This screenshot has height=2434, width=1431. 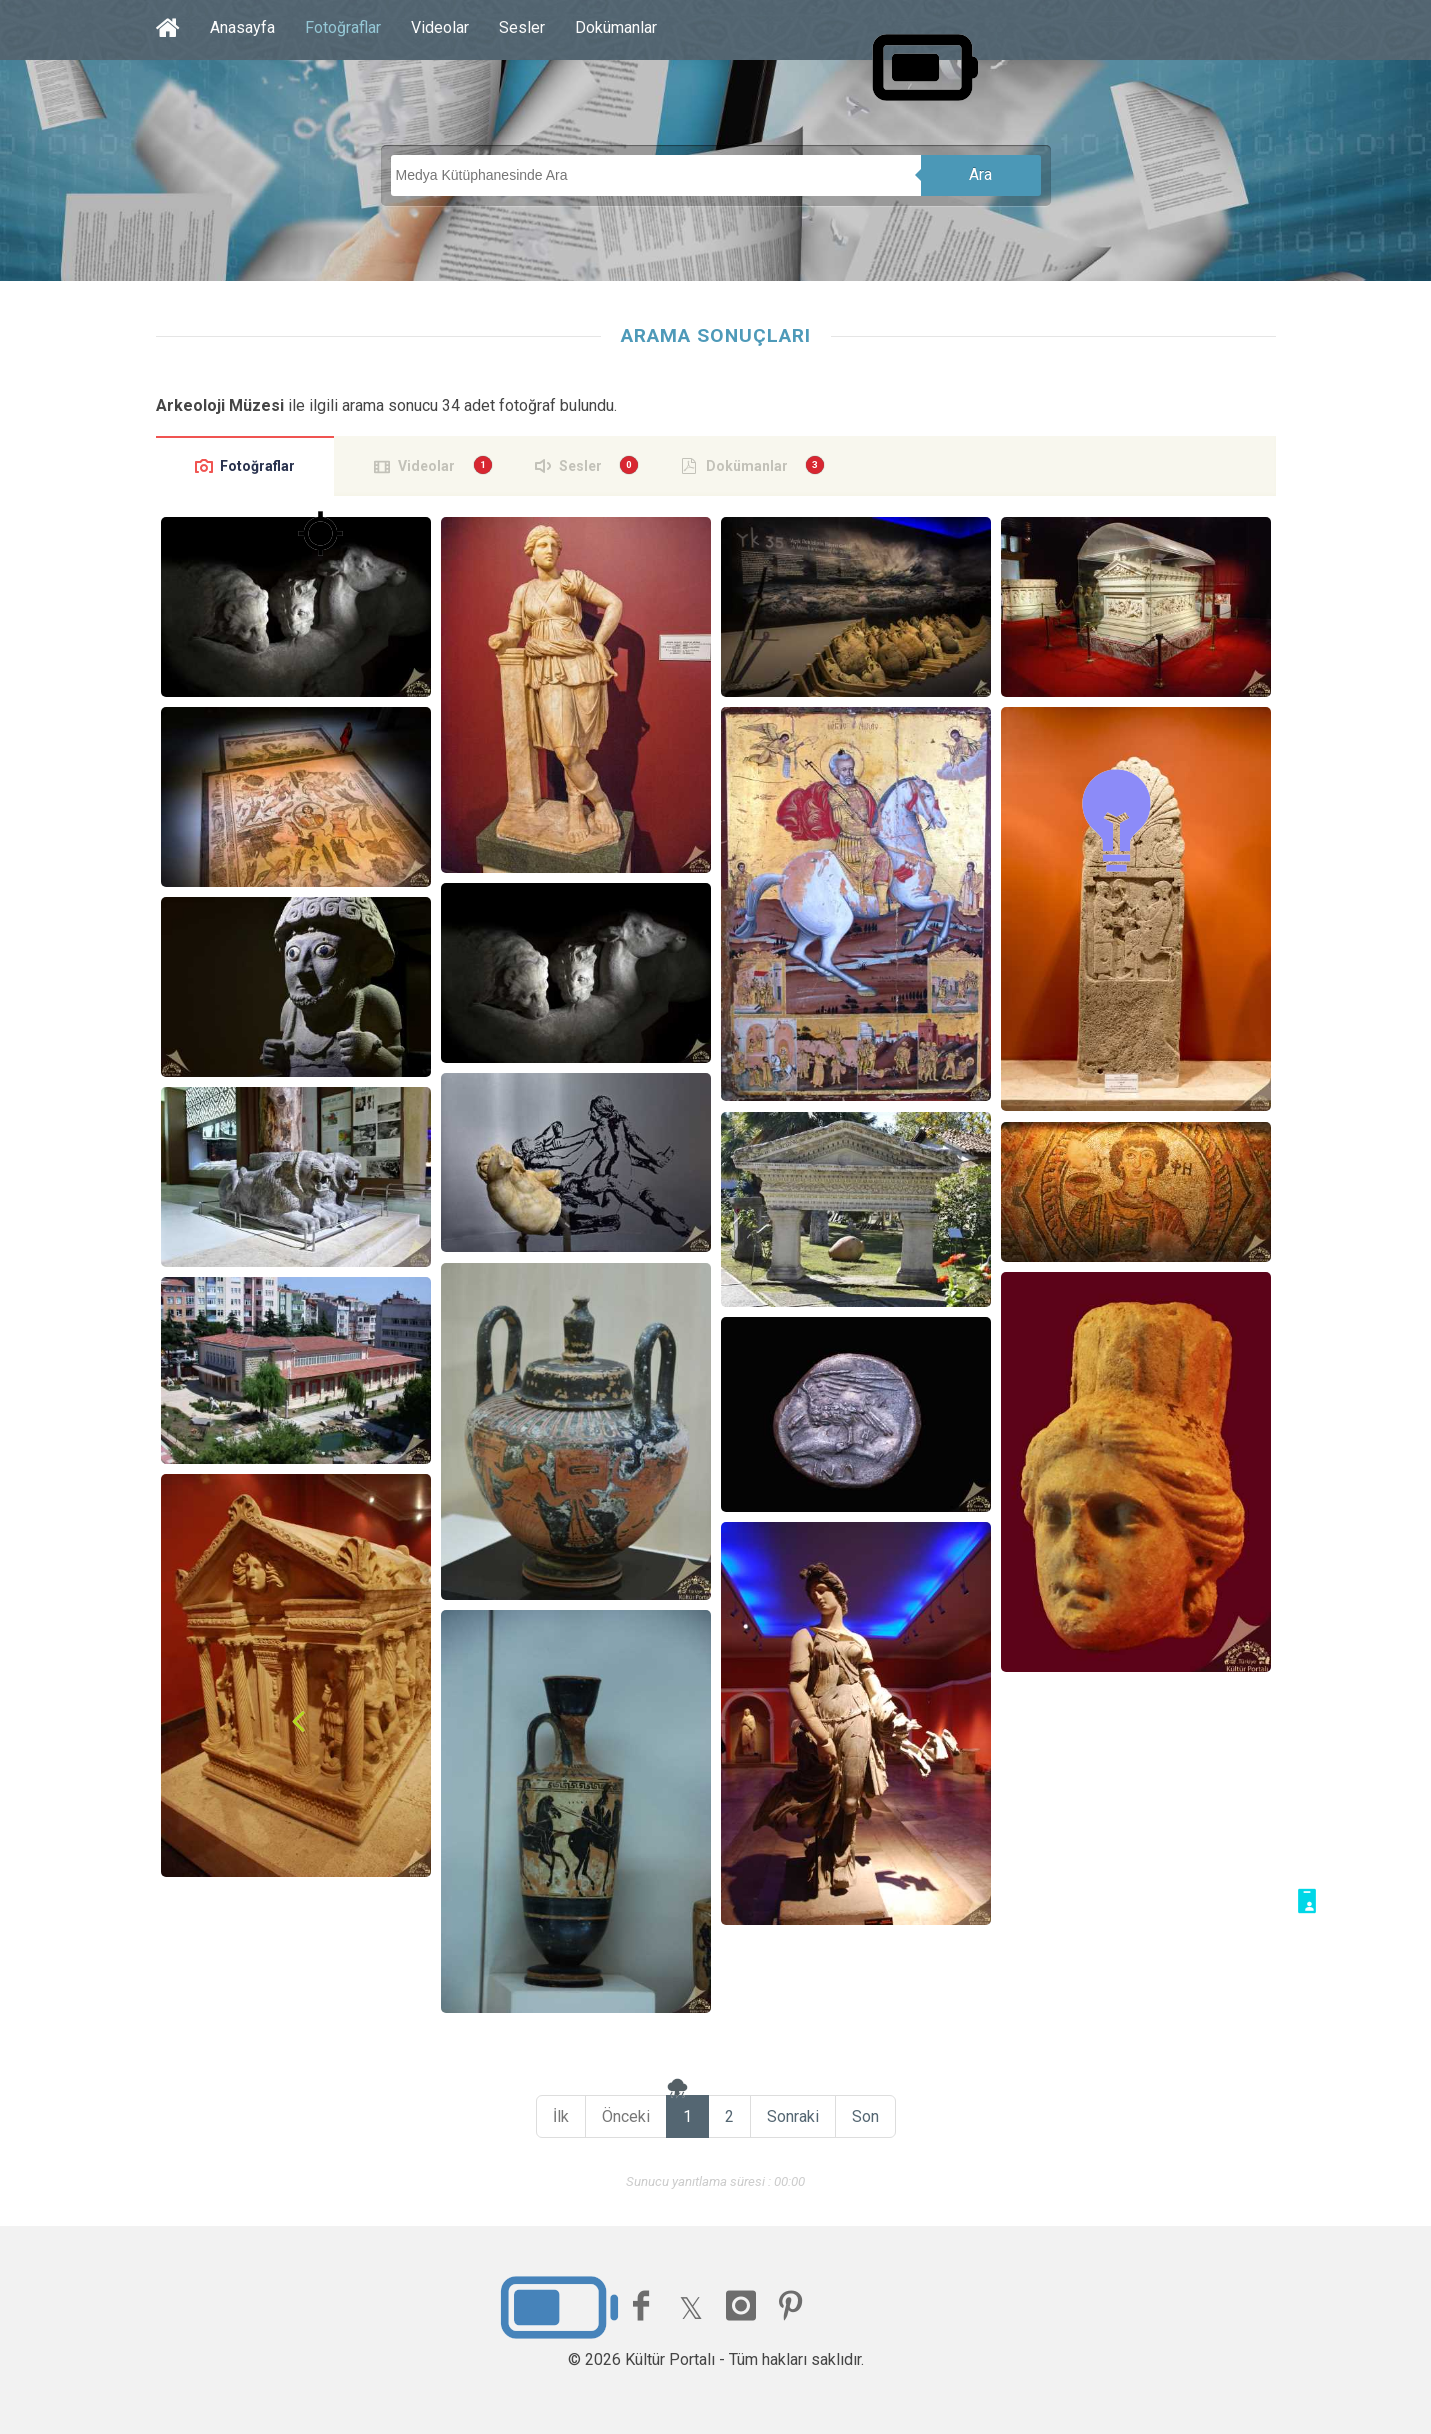 I want to click on indicates battery at 50% charge level, so click(x=559, y=2307).